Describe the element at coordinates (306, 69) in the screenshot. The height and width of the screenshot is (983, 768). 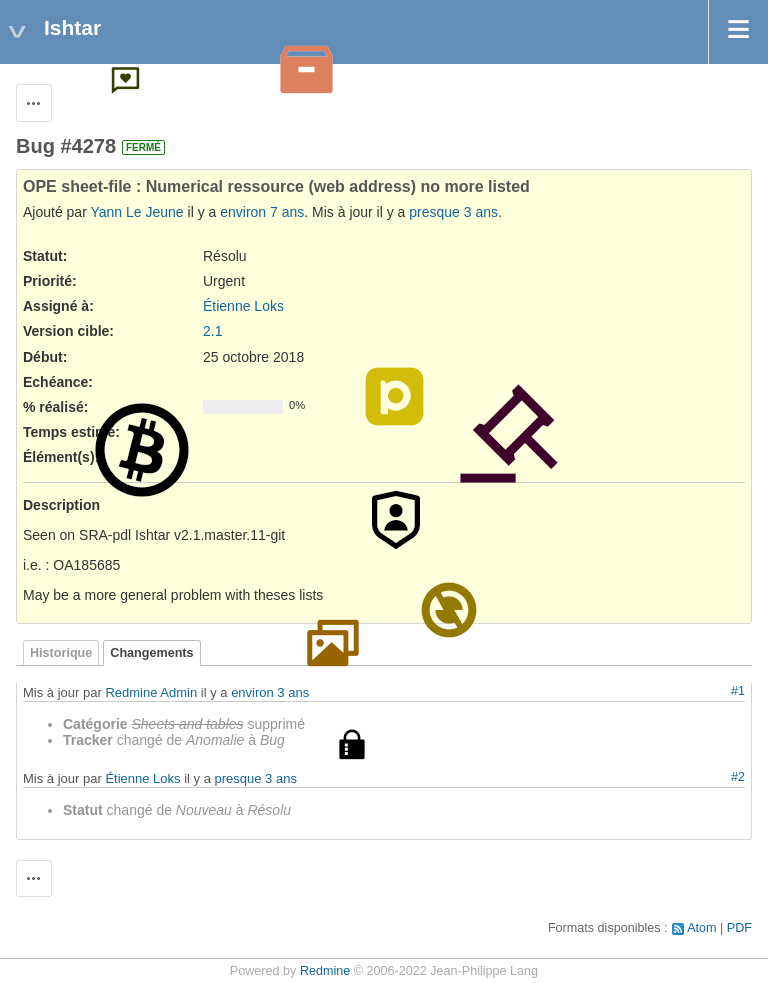
I see `archive items or files` at that location.